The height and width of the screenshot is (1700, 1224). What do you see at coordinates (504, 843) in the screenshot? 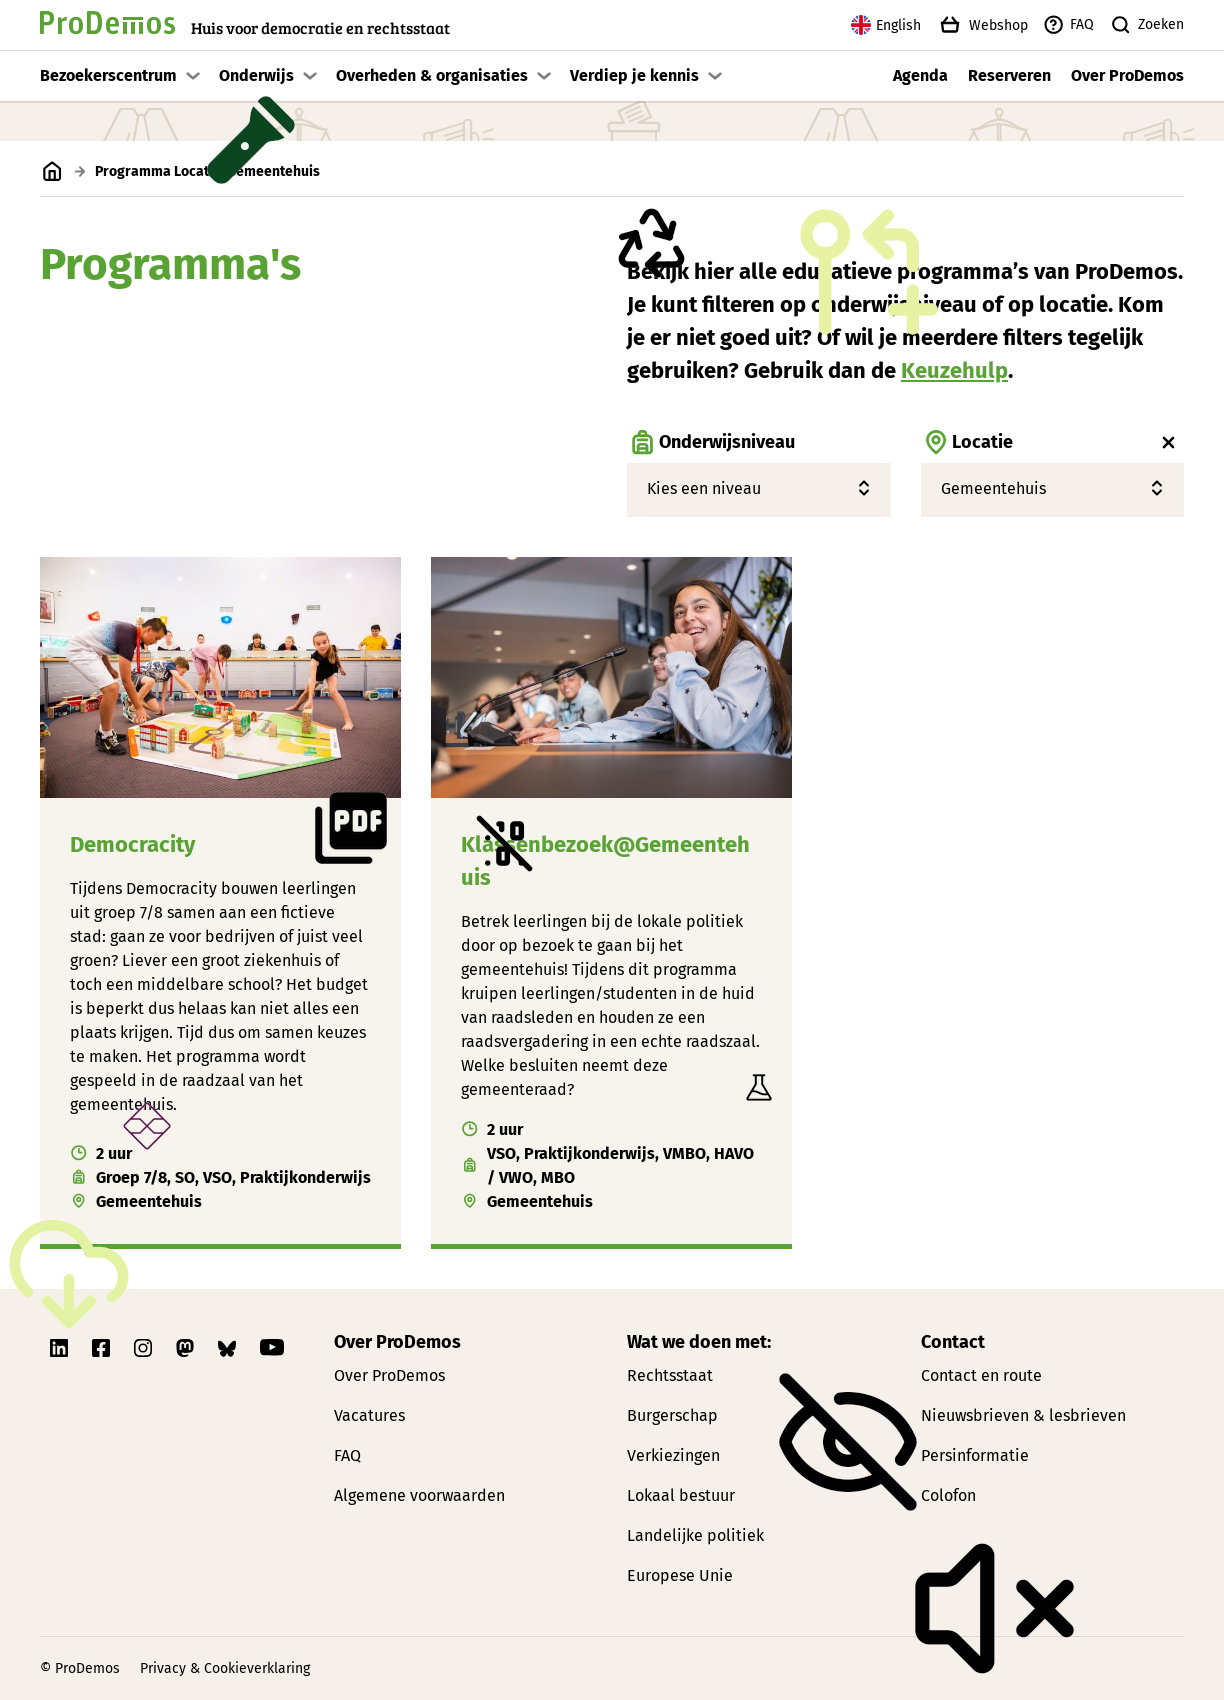
I see `binary data or code view is disabled` at bounding box center [504, 843].